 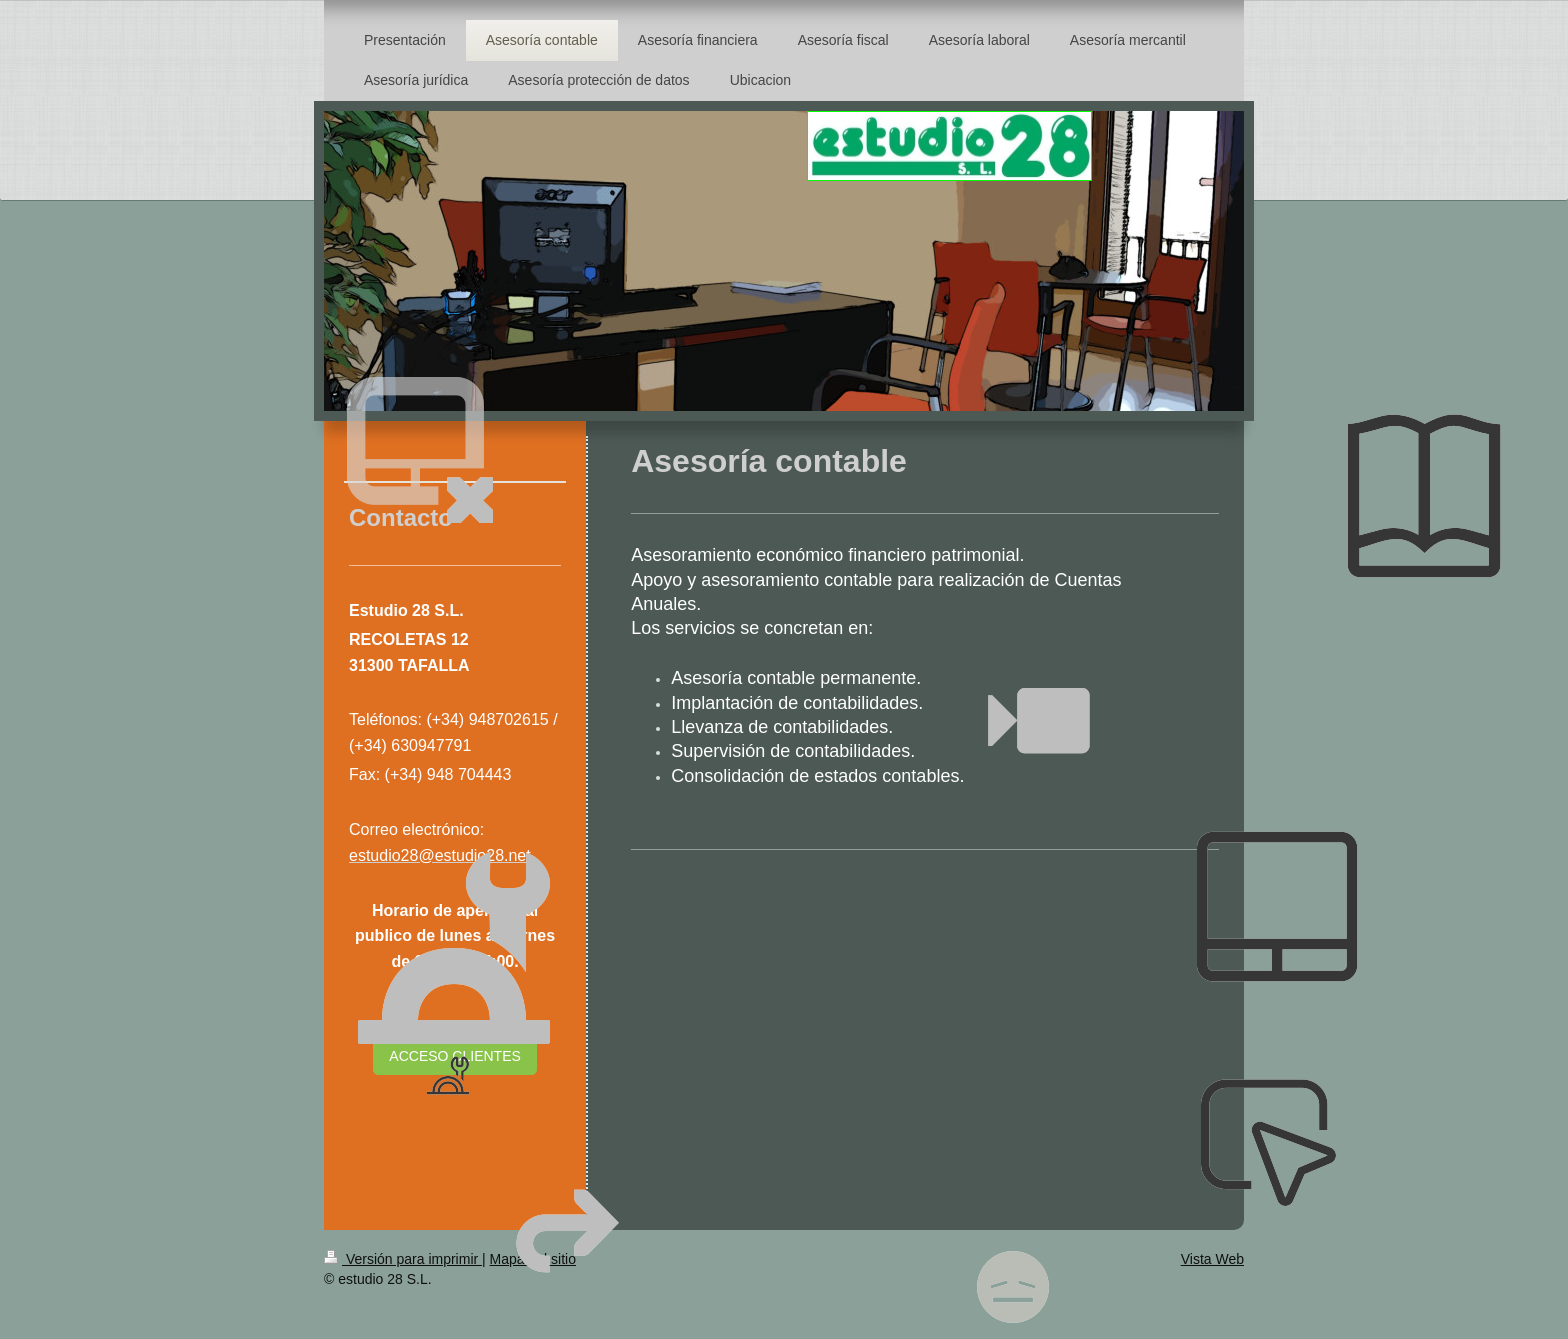 What do you see at coordinates (448, 1076) in the screenshot?
I see `access engineering or developer tools` at bounding box center [448, 1076].